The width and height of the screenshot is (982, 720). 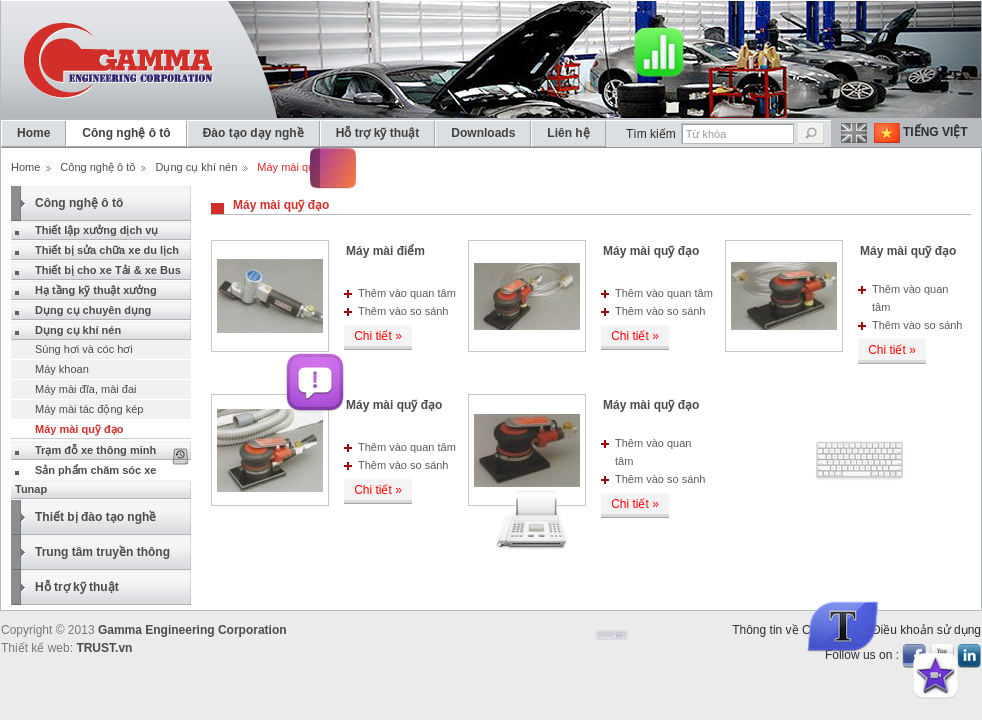 I want to click on connect a bluetooth keyboard, so click(x=611, y=634).